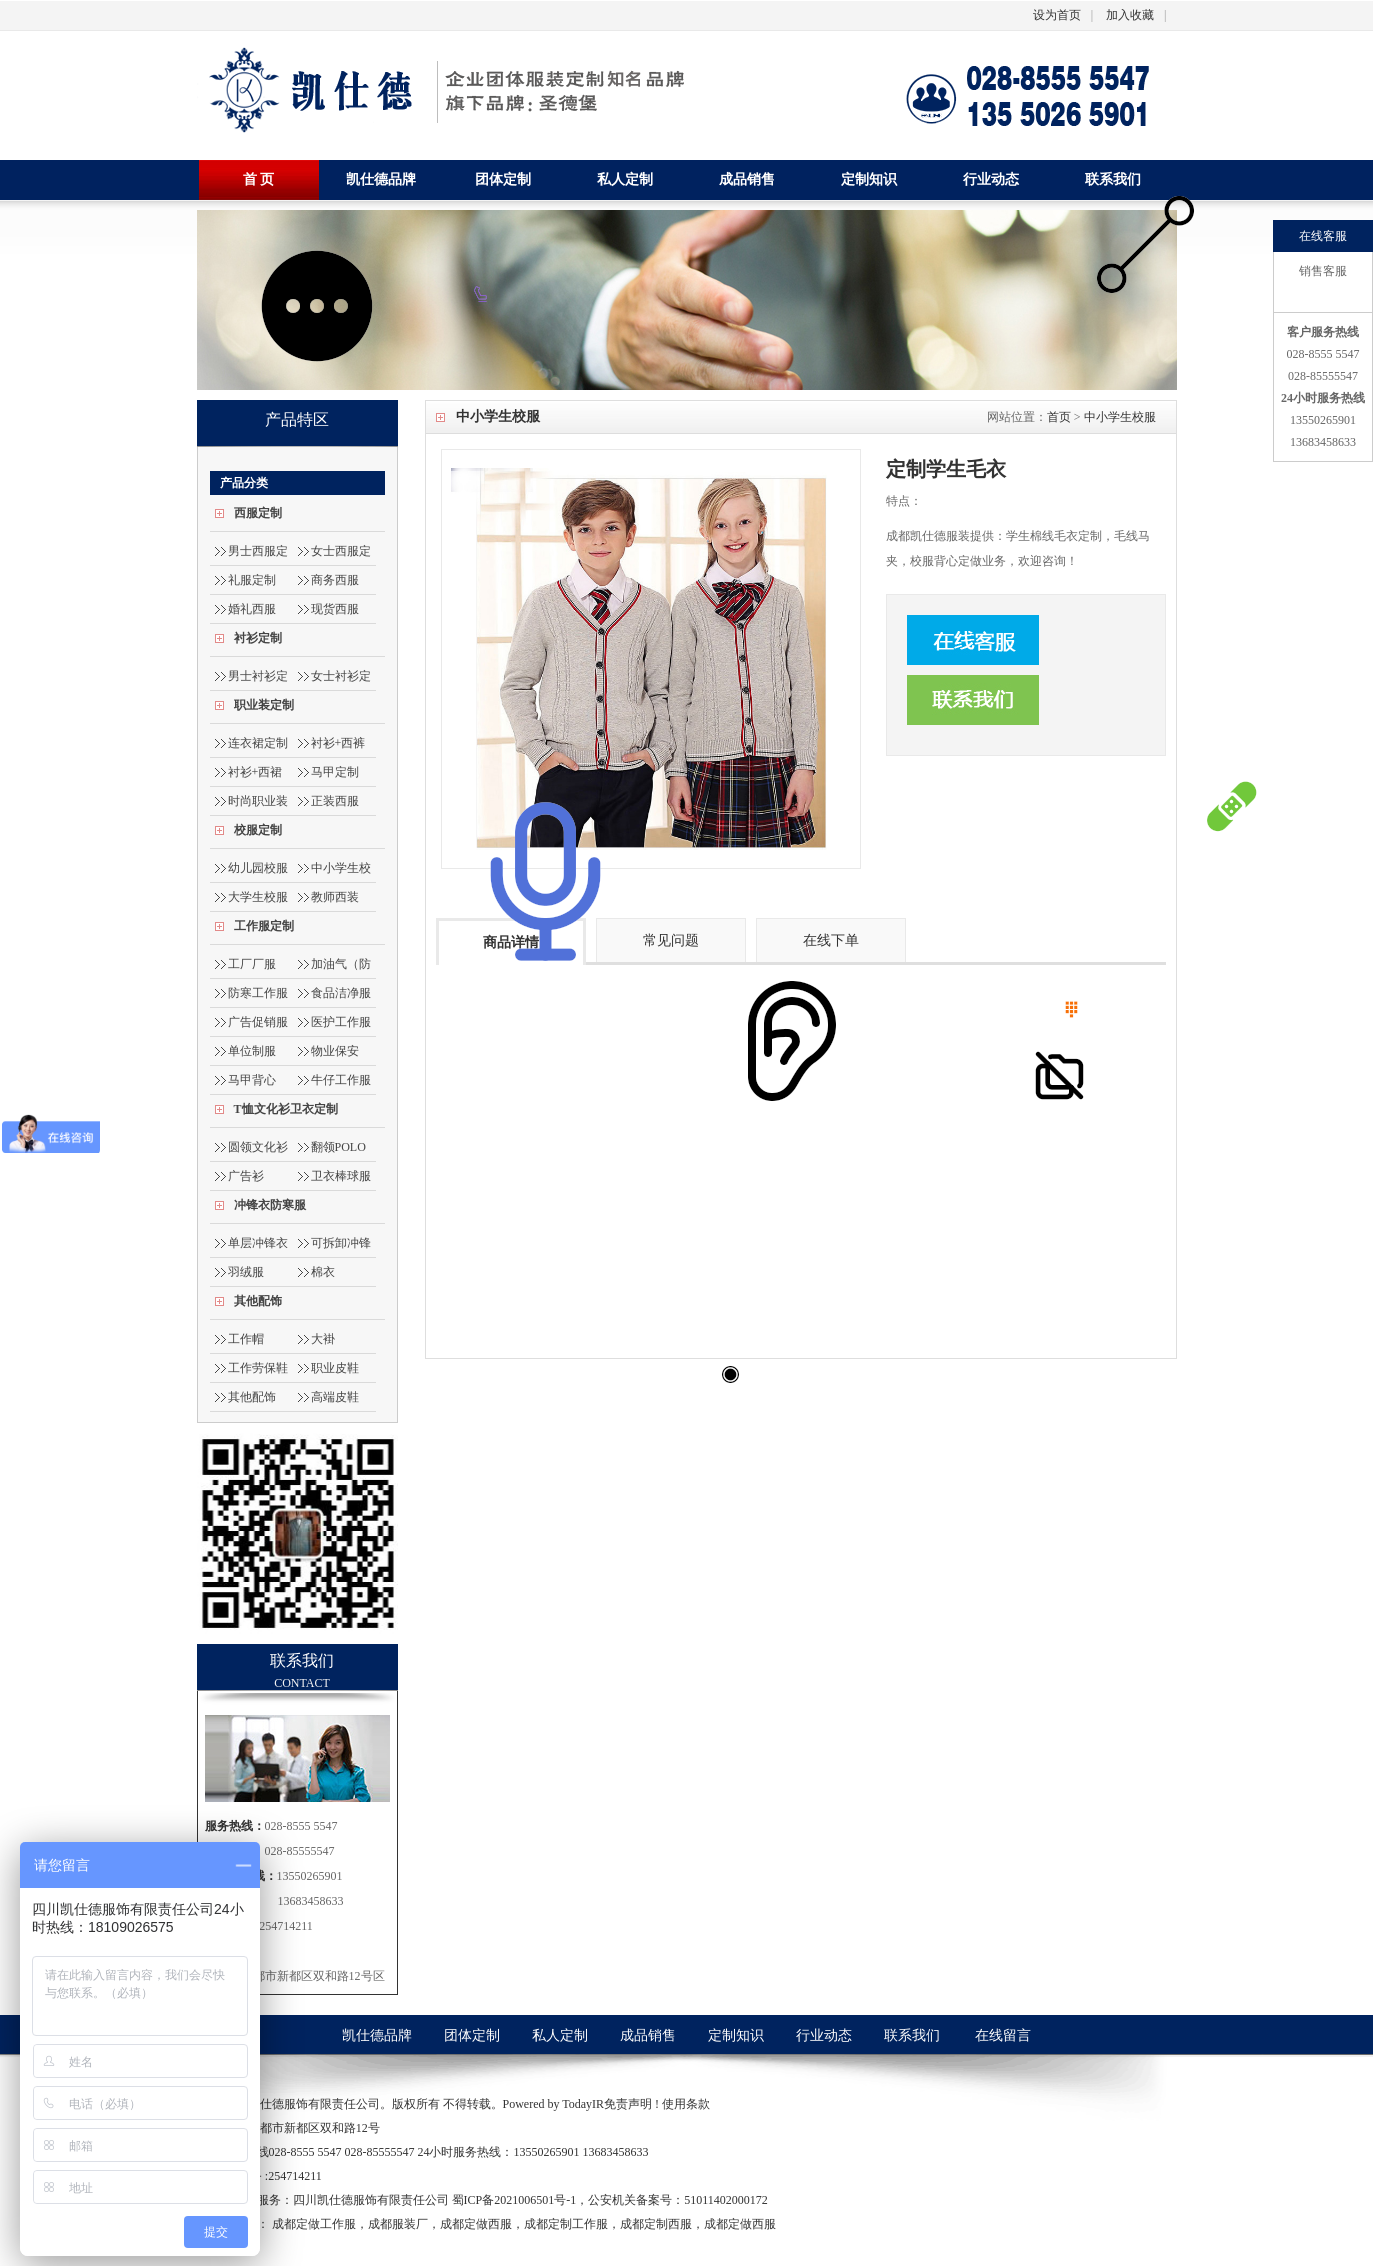 Image resolution: width=1373 pixels, height=2266 pixels. I want to click on open the dial pad to enter a number, so click(1071, 1009).